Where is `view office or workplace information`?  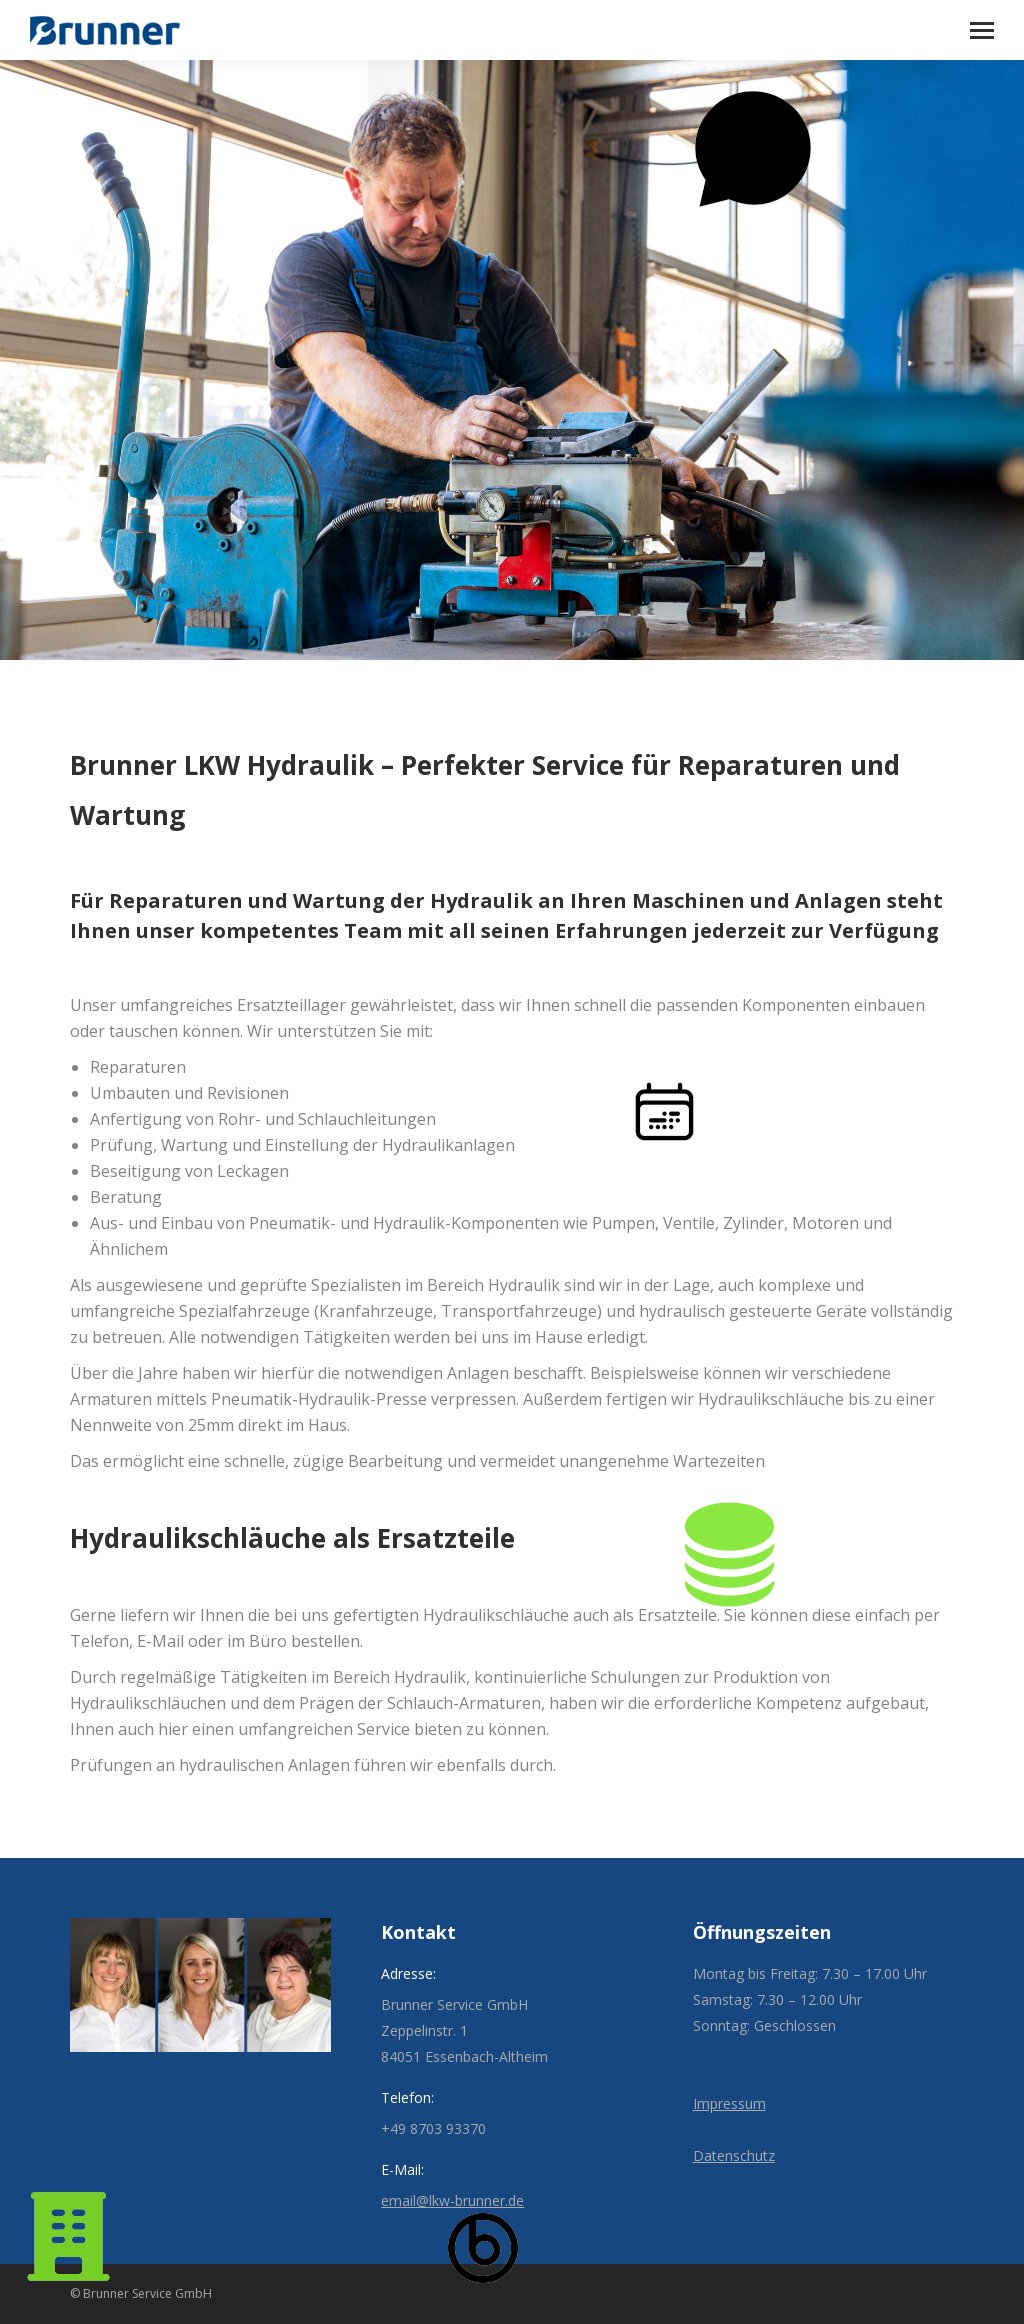
view office or workplace information is located at coordinates (68, 2236).